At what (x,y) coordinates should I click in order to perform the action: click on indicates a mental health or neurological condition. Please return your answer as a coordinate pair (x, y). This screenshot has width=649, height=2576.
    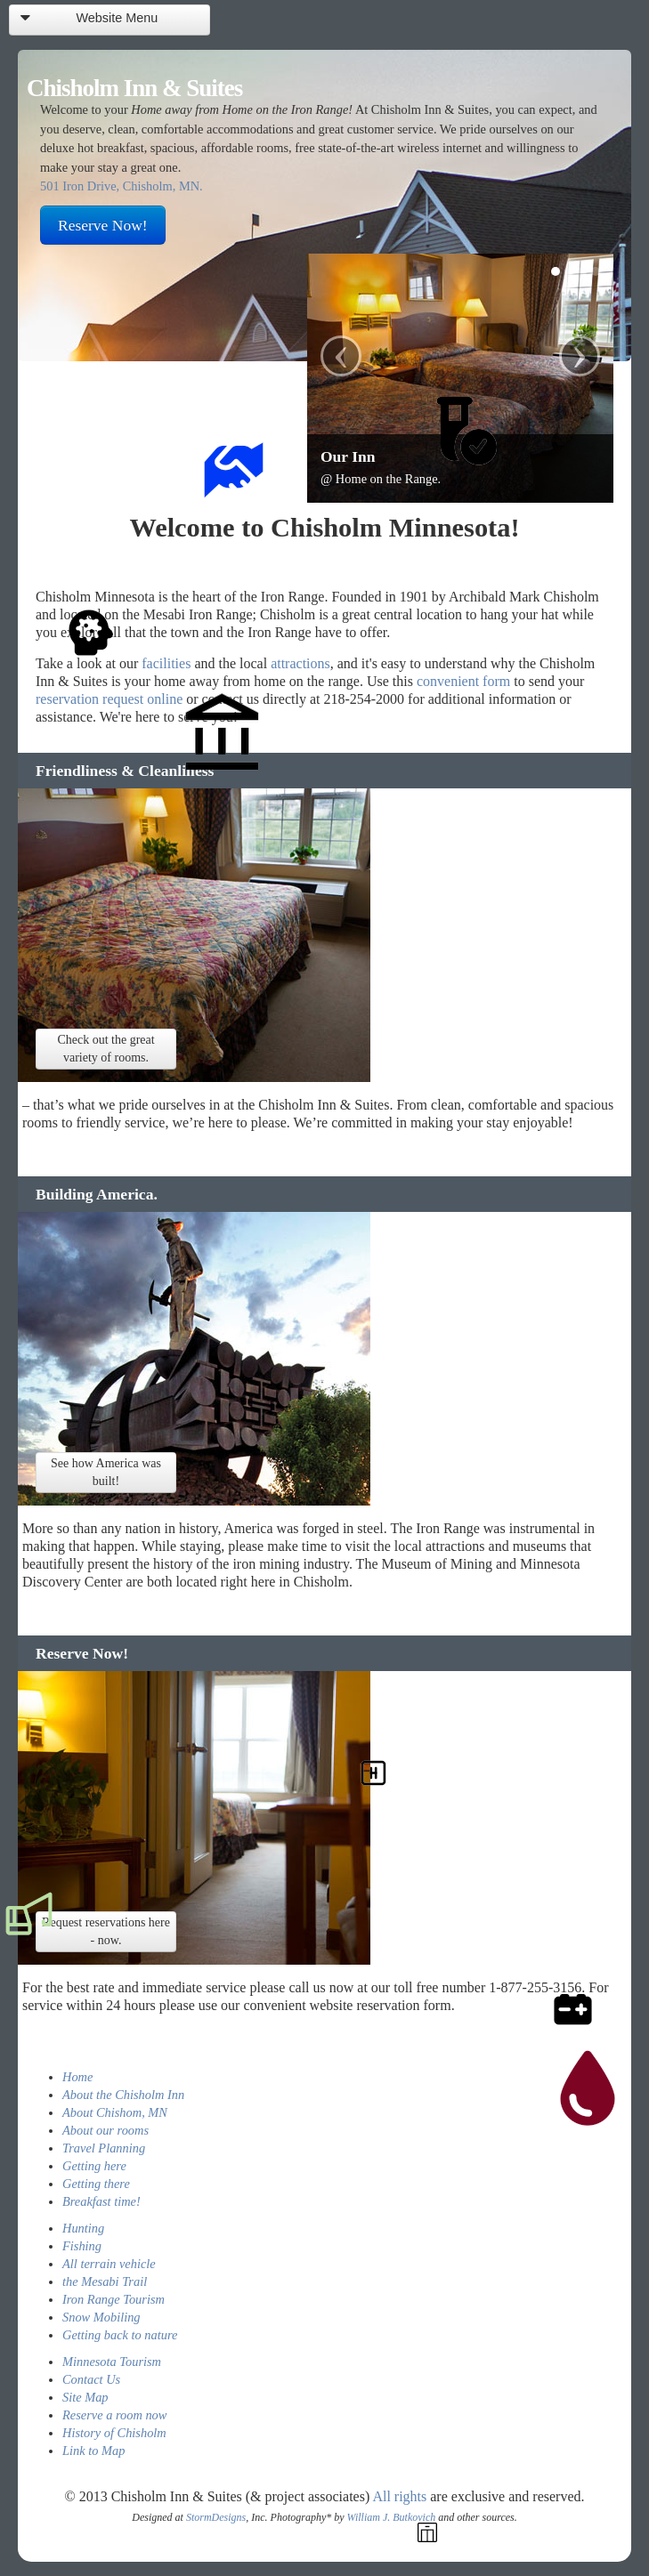
    Looking at the image, I should click on (92, 633).